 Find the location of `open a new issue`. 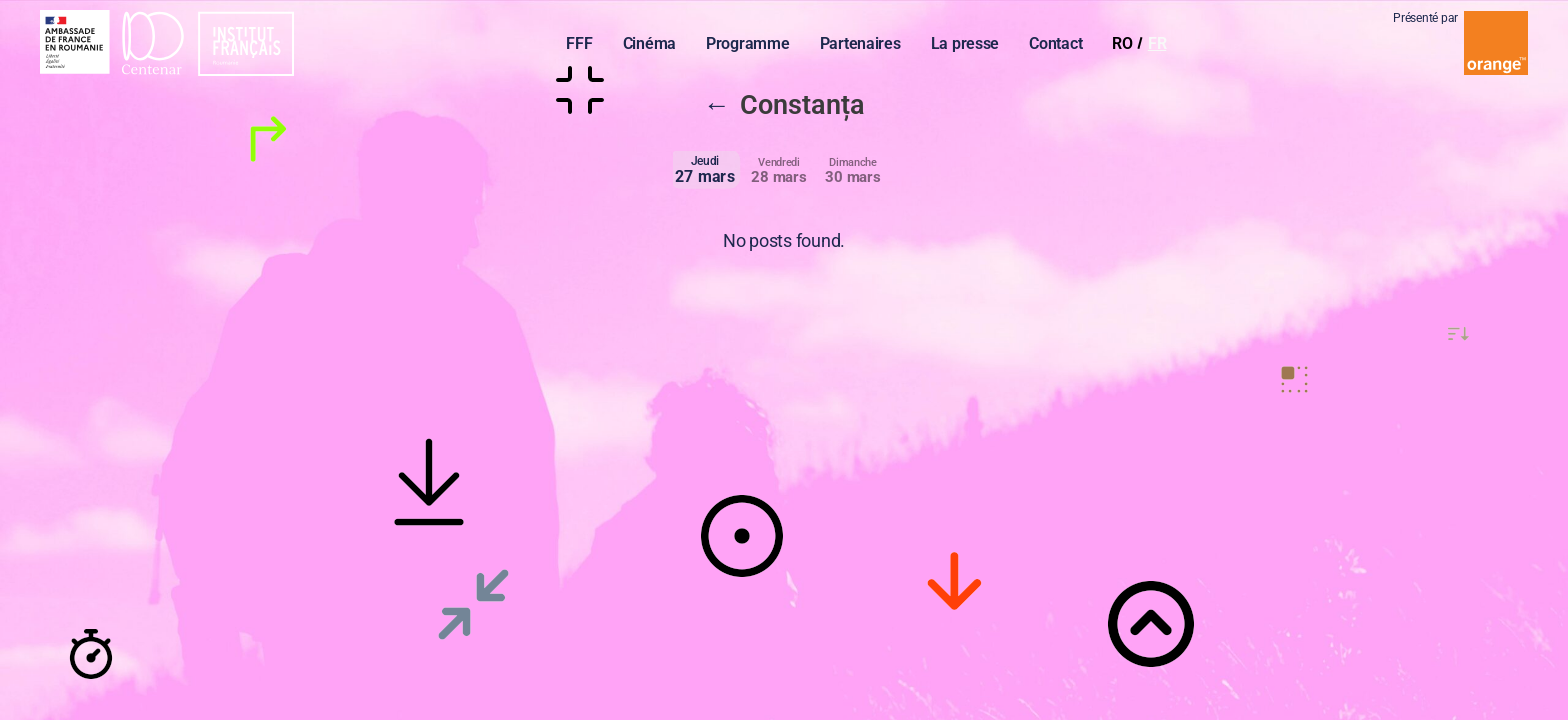

open a new issue is located at coordinates (742, 536).